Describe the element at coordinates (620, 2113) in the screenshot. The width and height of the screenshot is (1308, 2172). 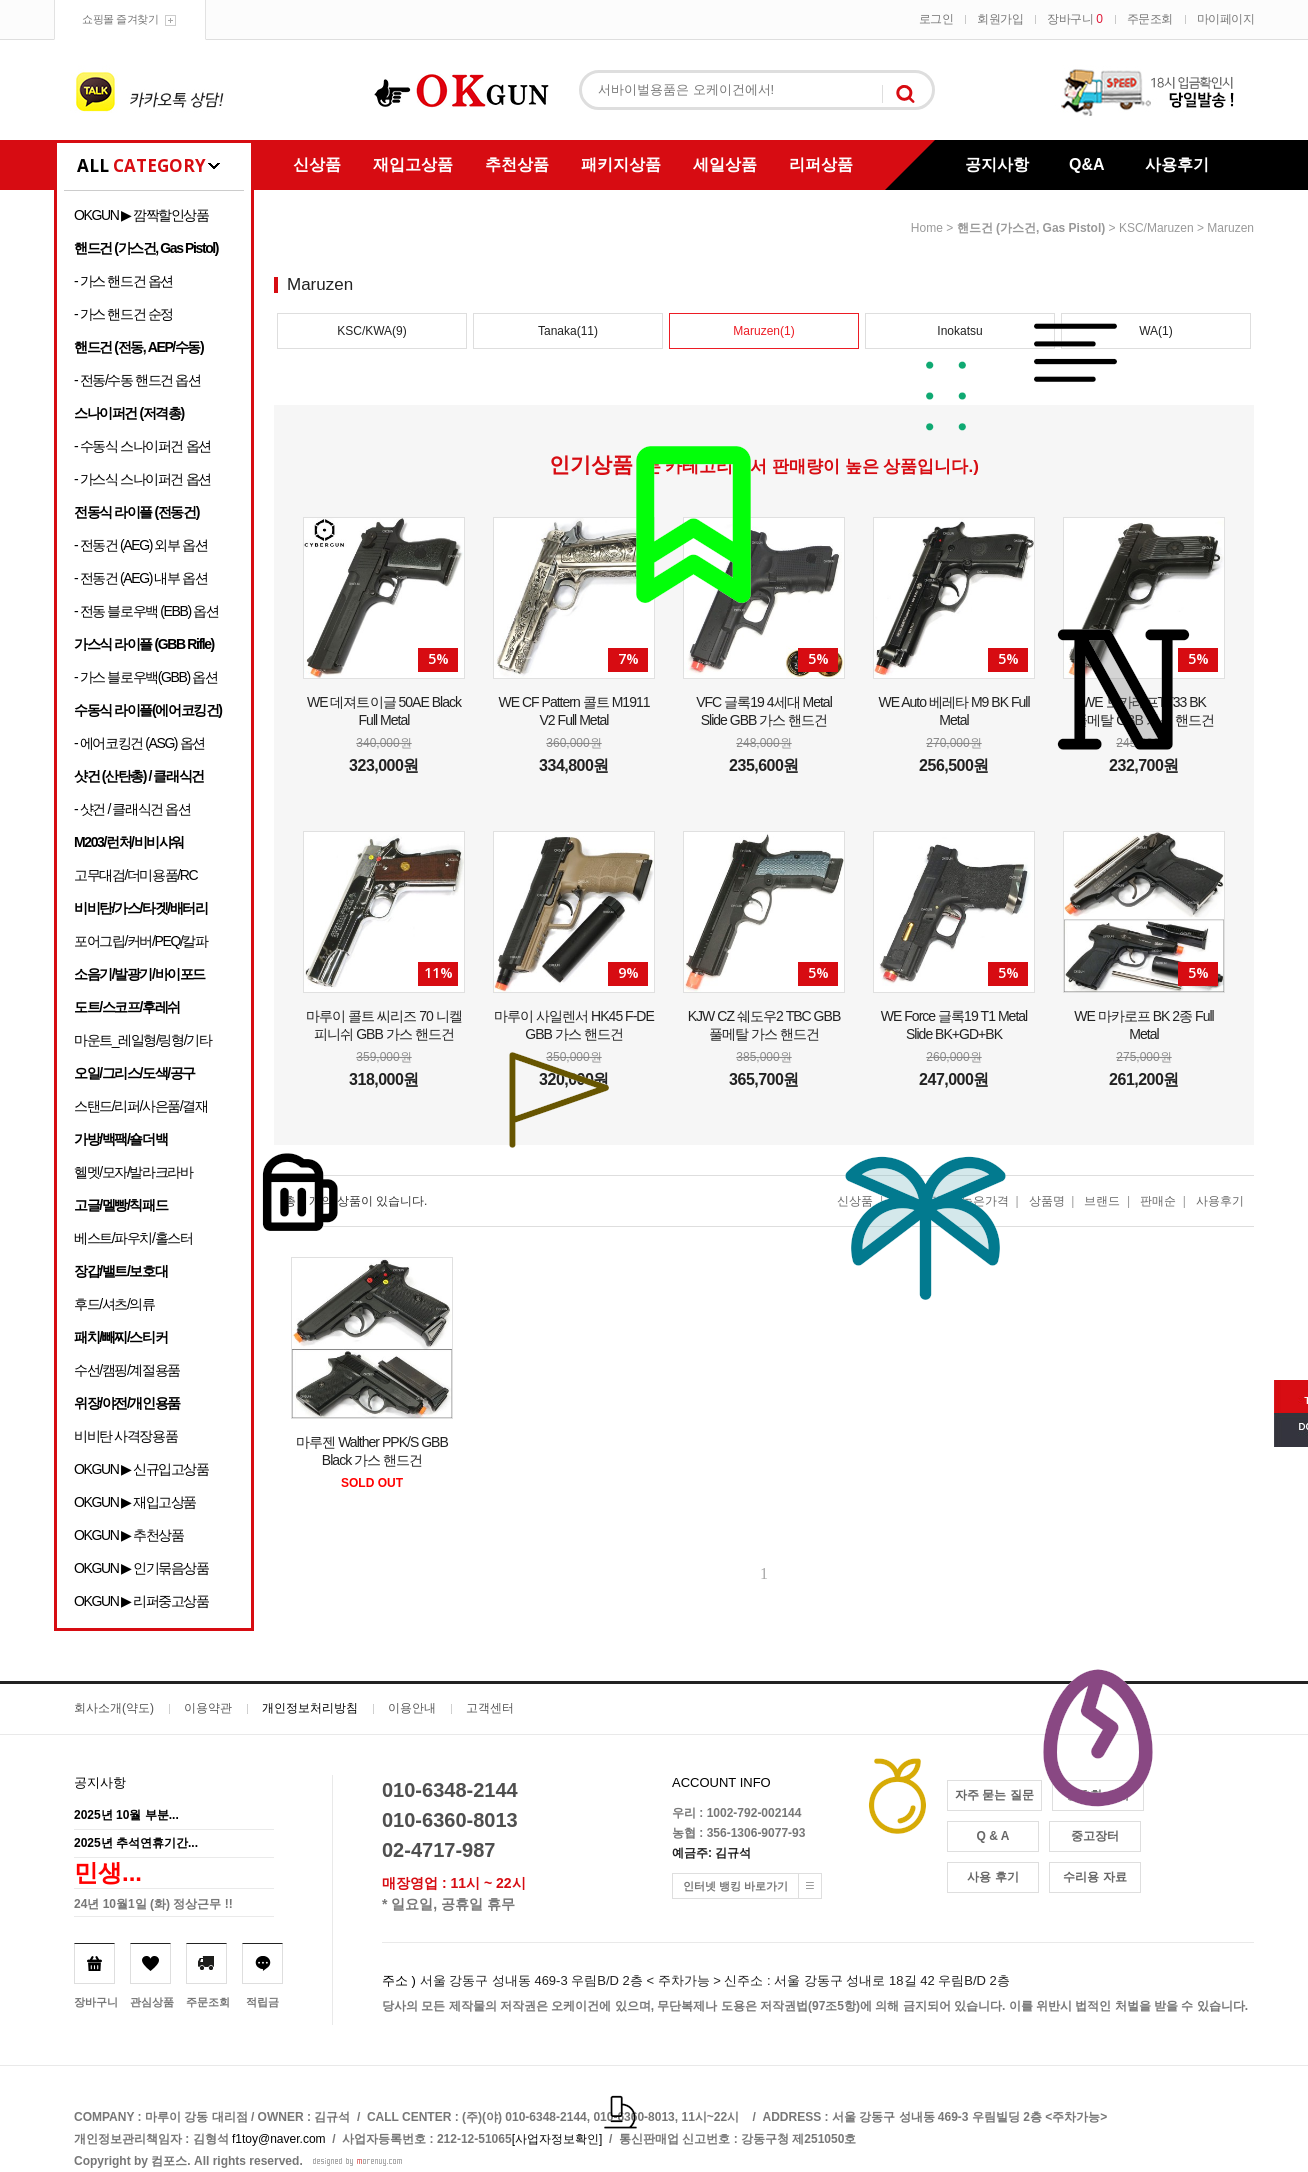
I see `access scientific or research tools` at that location.